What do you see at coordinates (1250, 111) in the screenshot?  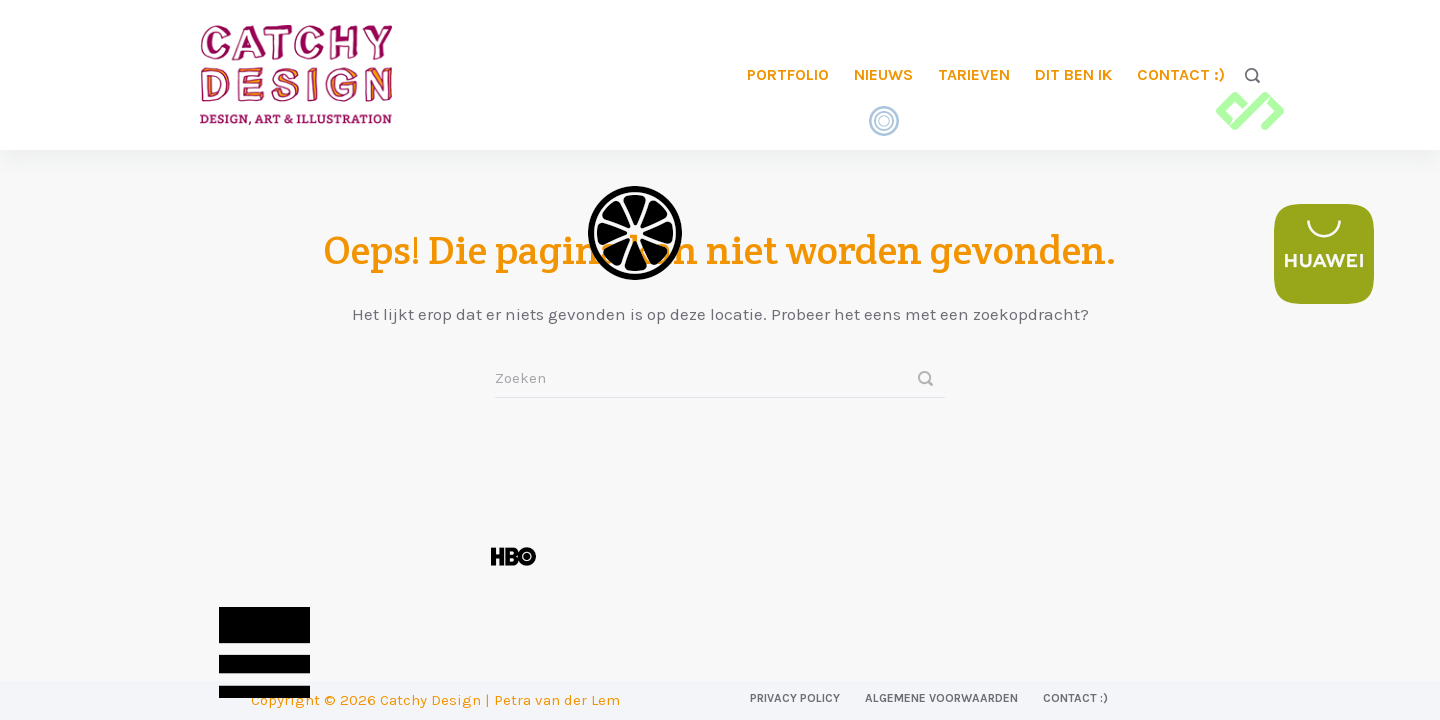 I see `open daily.dev app` at bounding box center [1250, 111].